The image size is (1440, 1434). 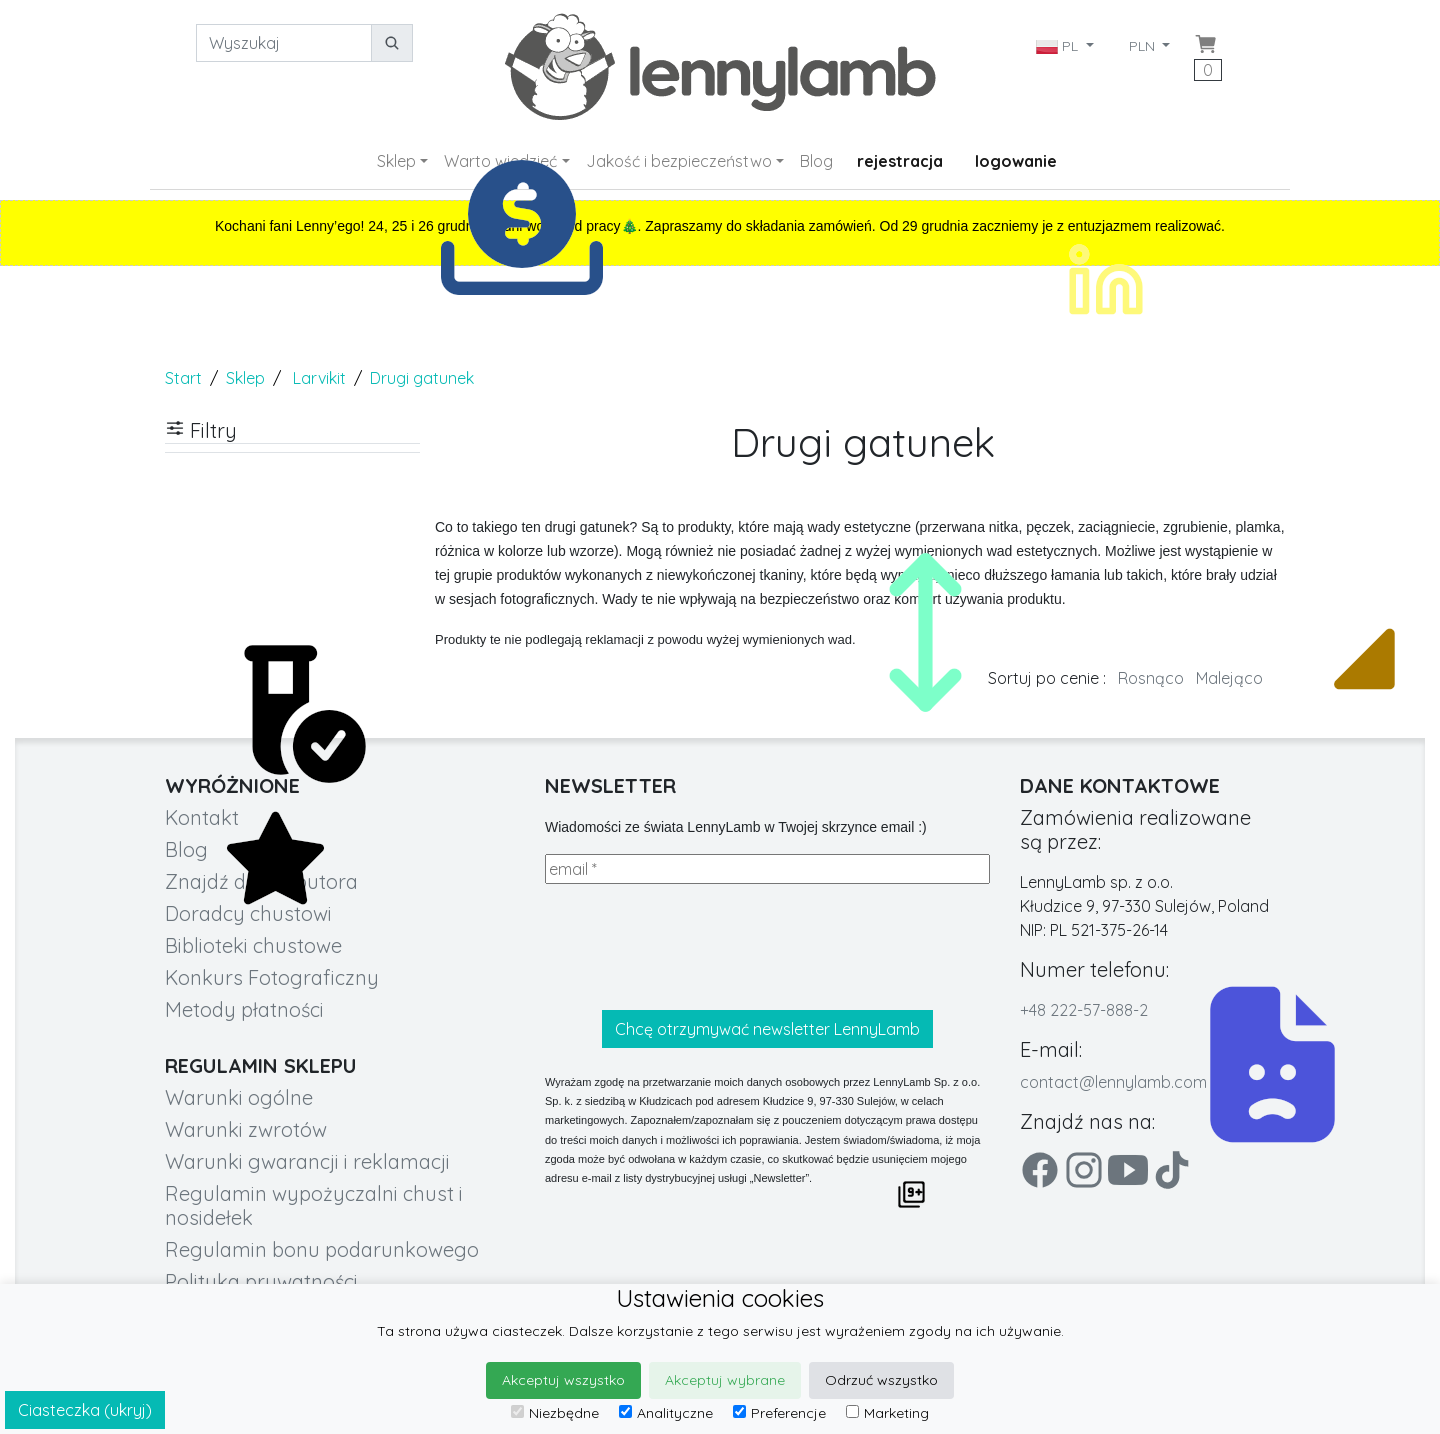 I want to click on mark item as favorite, so click(x=275, y=862).